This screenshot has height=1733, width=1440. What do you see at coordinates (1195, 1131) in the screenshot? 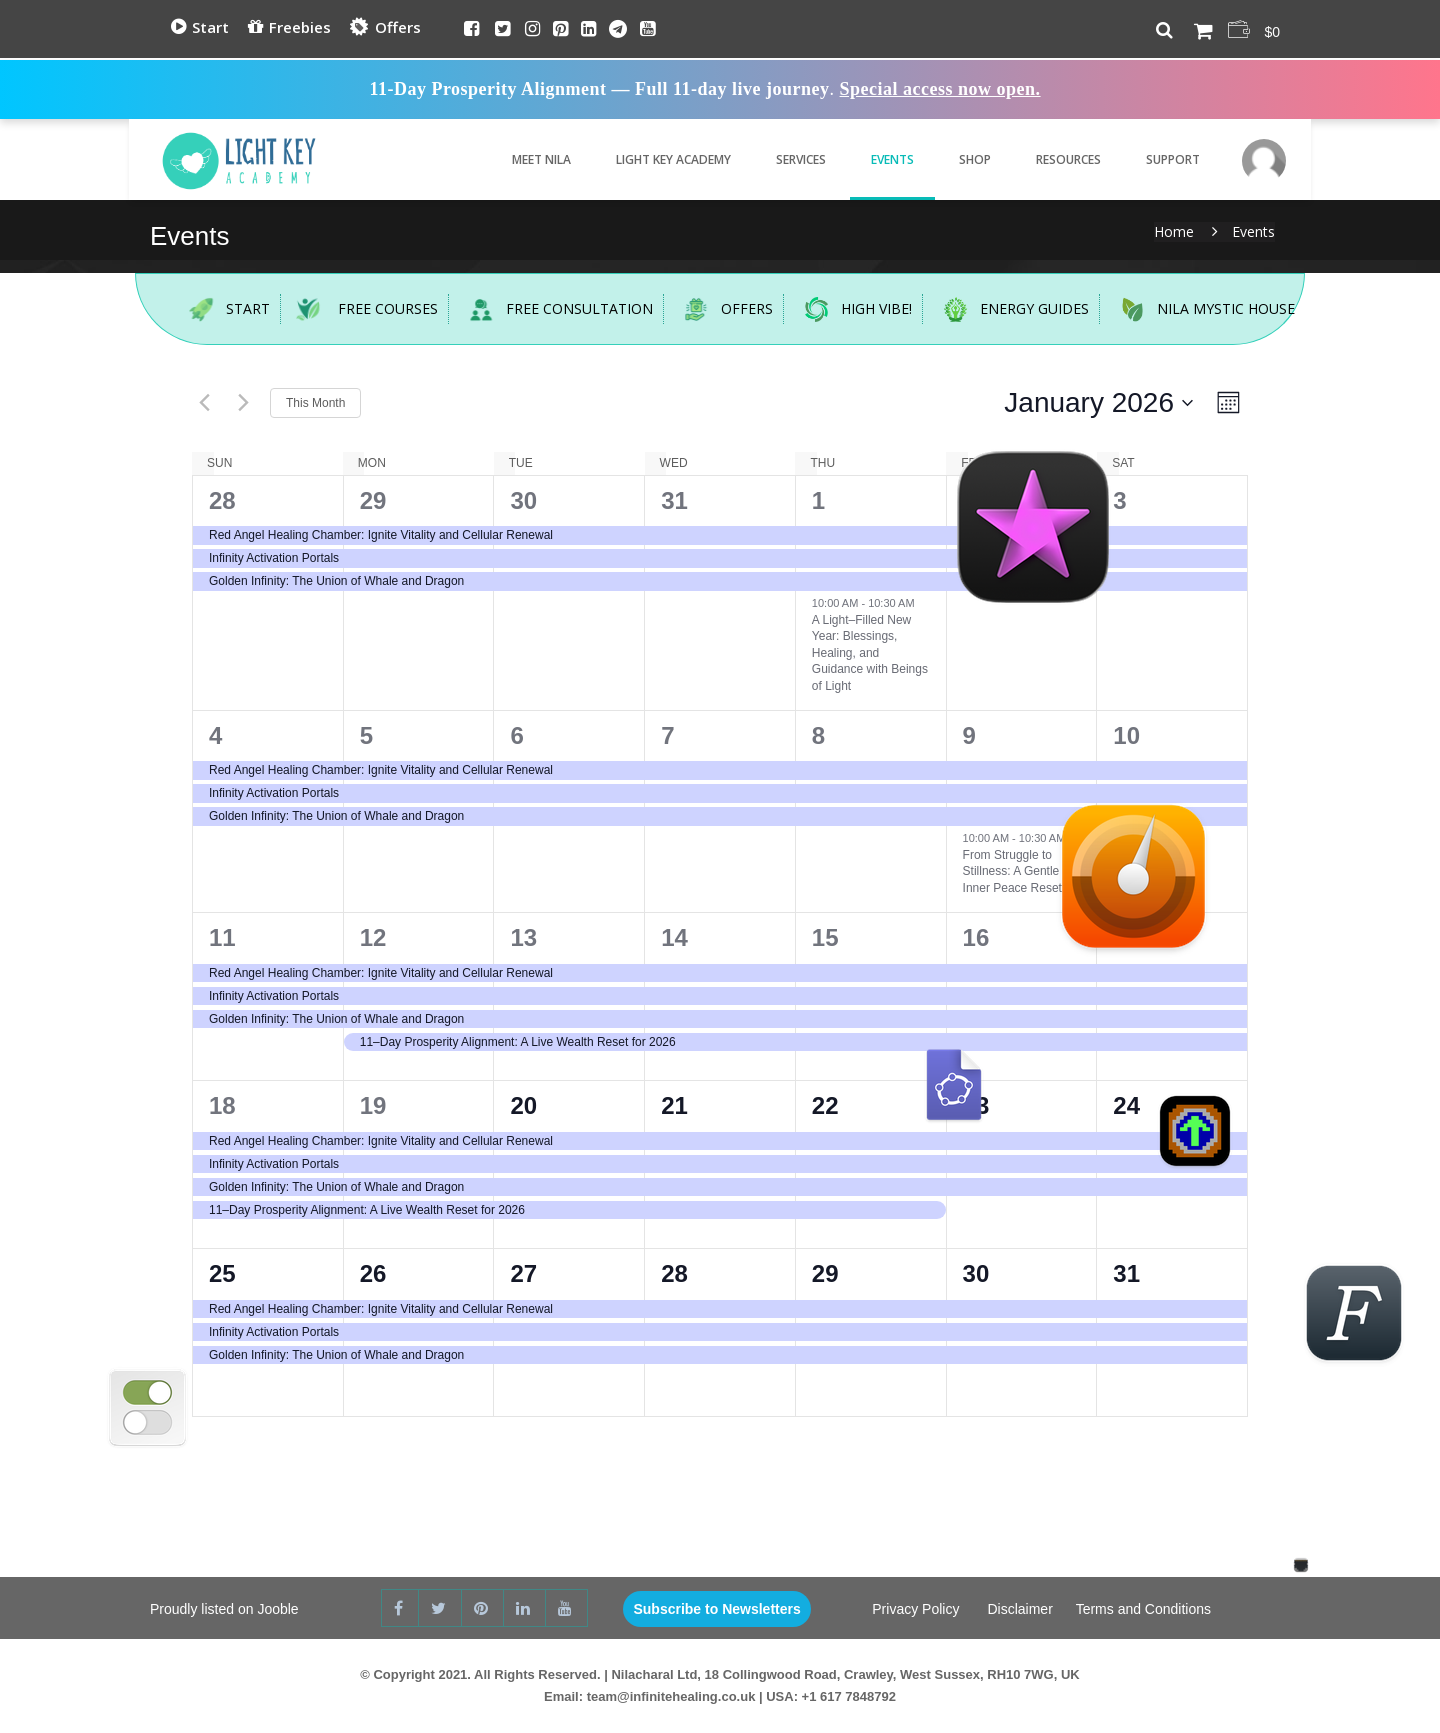
I see `launch the AAAAXY puzzle game` at bounding box center [1195, 1131].